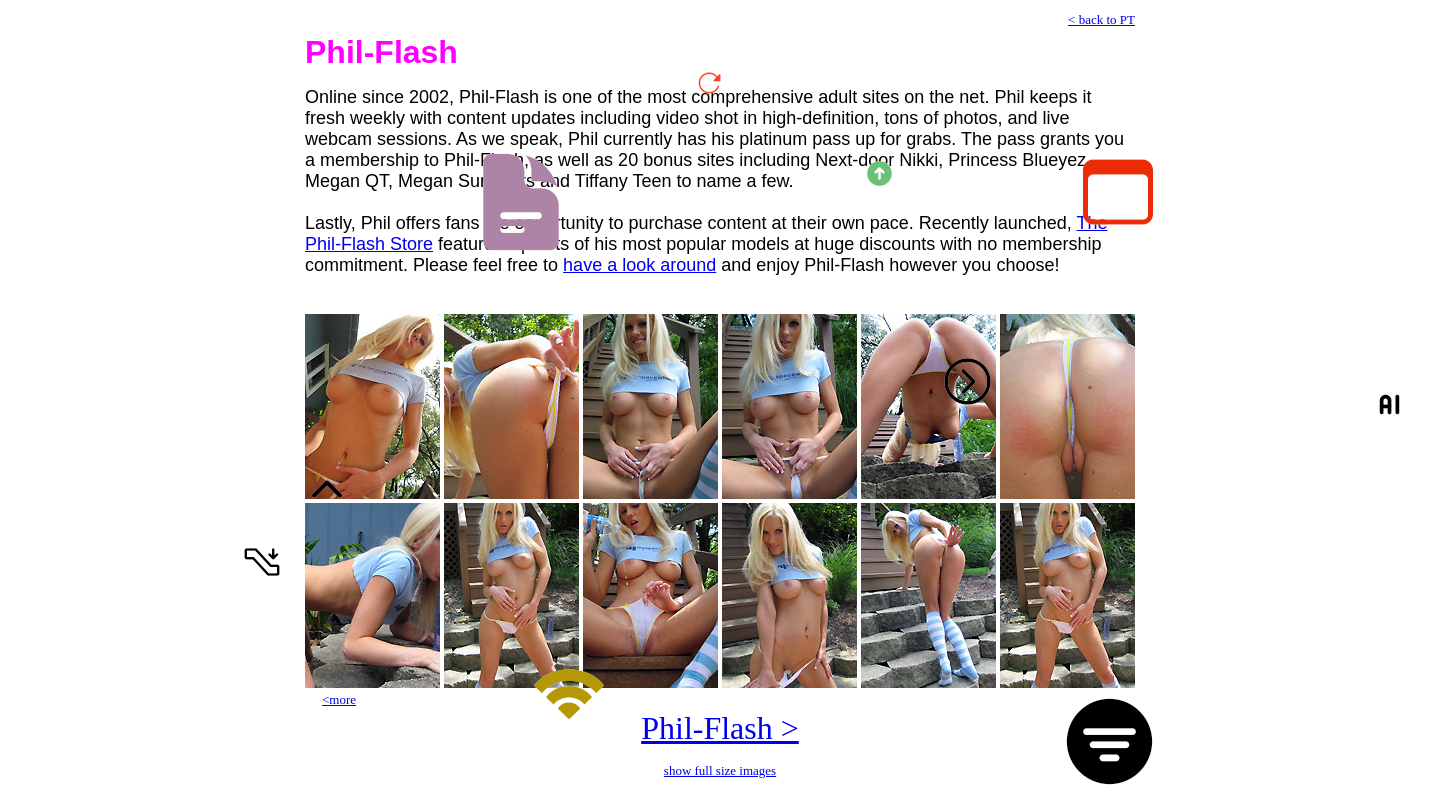 The width and height of the screenshot is (1440, 795). I want to click on collapse an expanded section, so click(327, 489).